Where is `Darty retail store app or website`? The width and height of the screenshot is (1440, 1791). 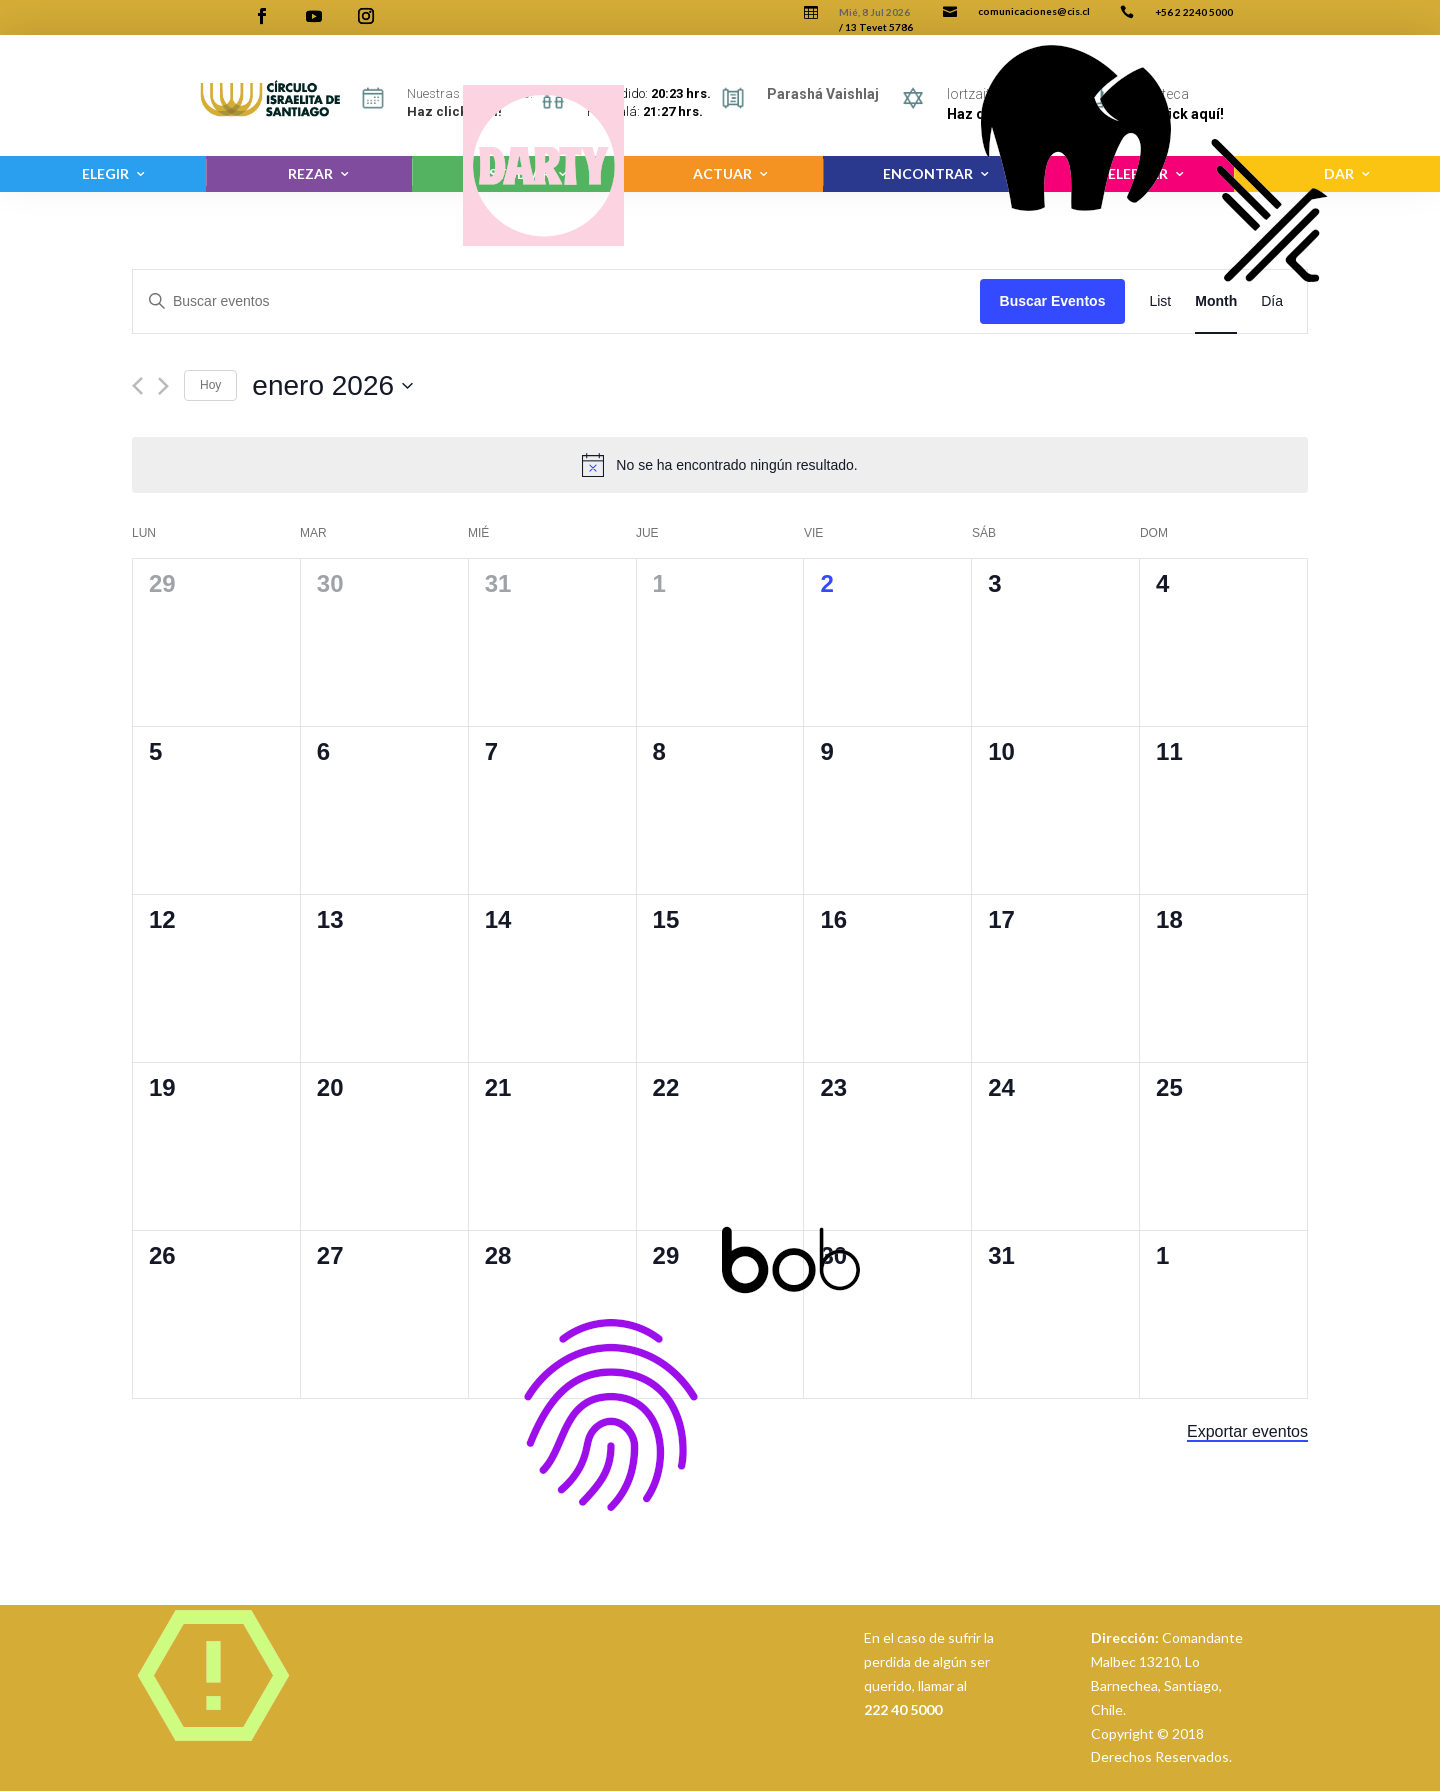 Darty retail store app or website is located at coordinates (543, 165).